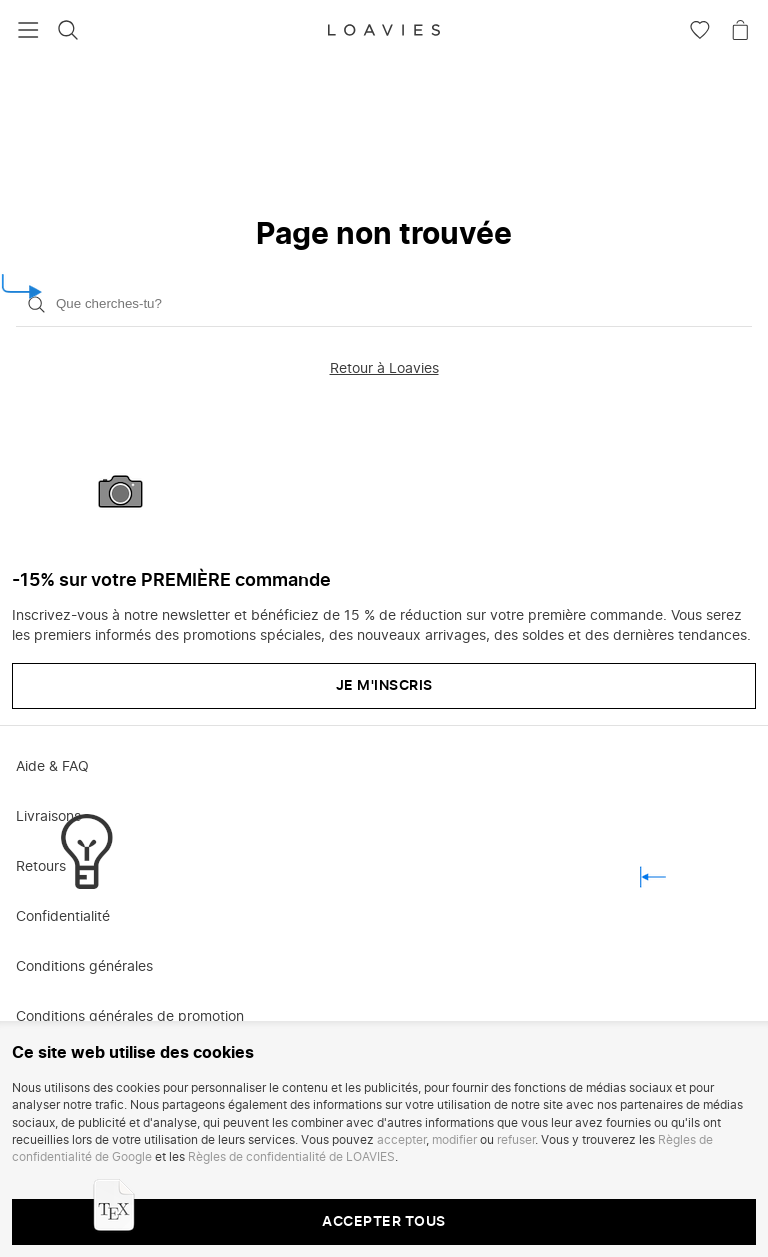  I want to click on access your pictures folder in the sidebar, so click(120, 491).